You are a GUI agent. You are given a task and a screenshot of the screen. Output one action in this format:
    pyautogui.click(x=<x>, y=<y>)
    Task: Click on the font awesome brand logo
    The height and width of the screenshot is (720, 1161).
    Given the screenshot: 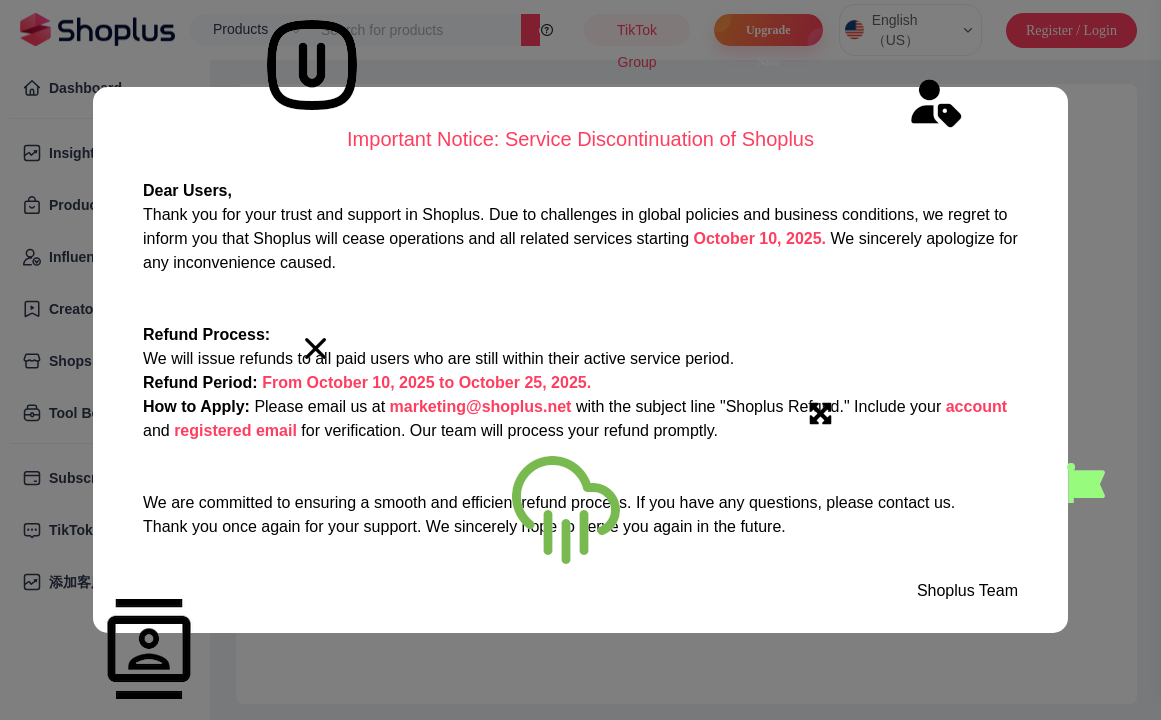 What is the action you would take?
    pyautogui.click(x=1086, y=483)
    